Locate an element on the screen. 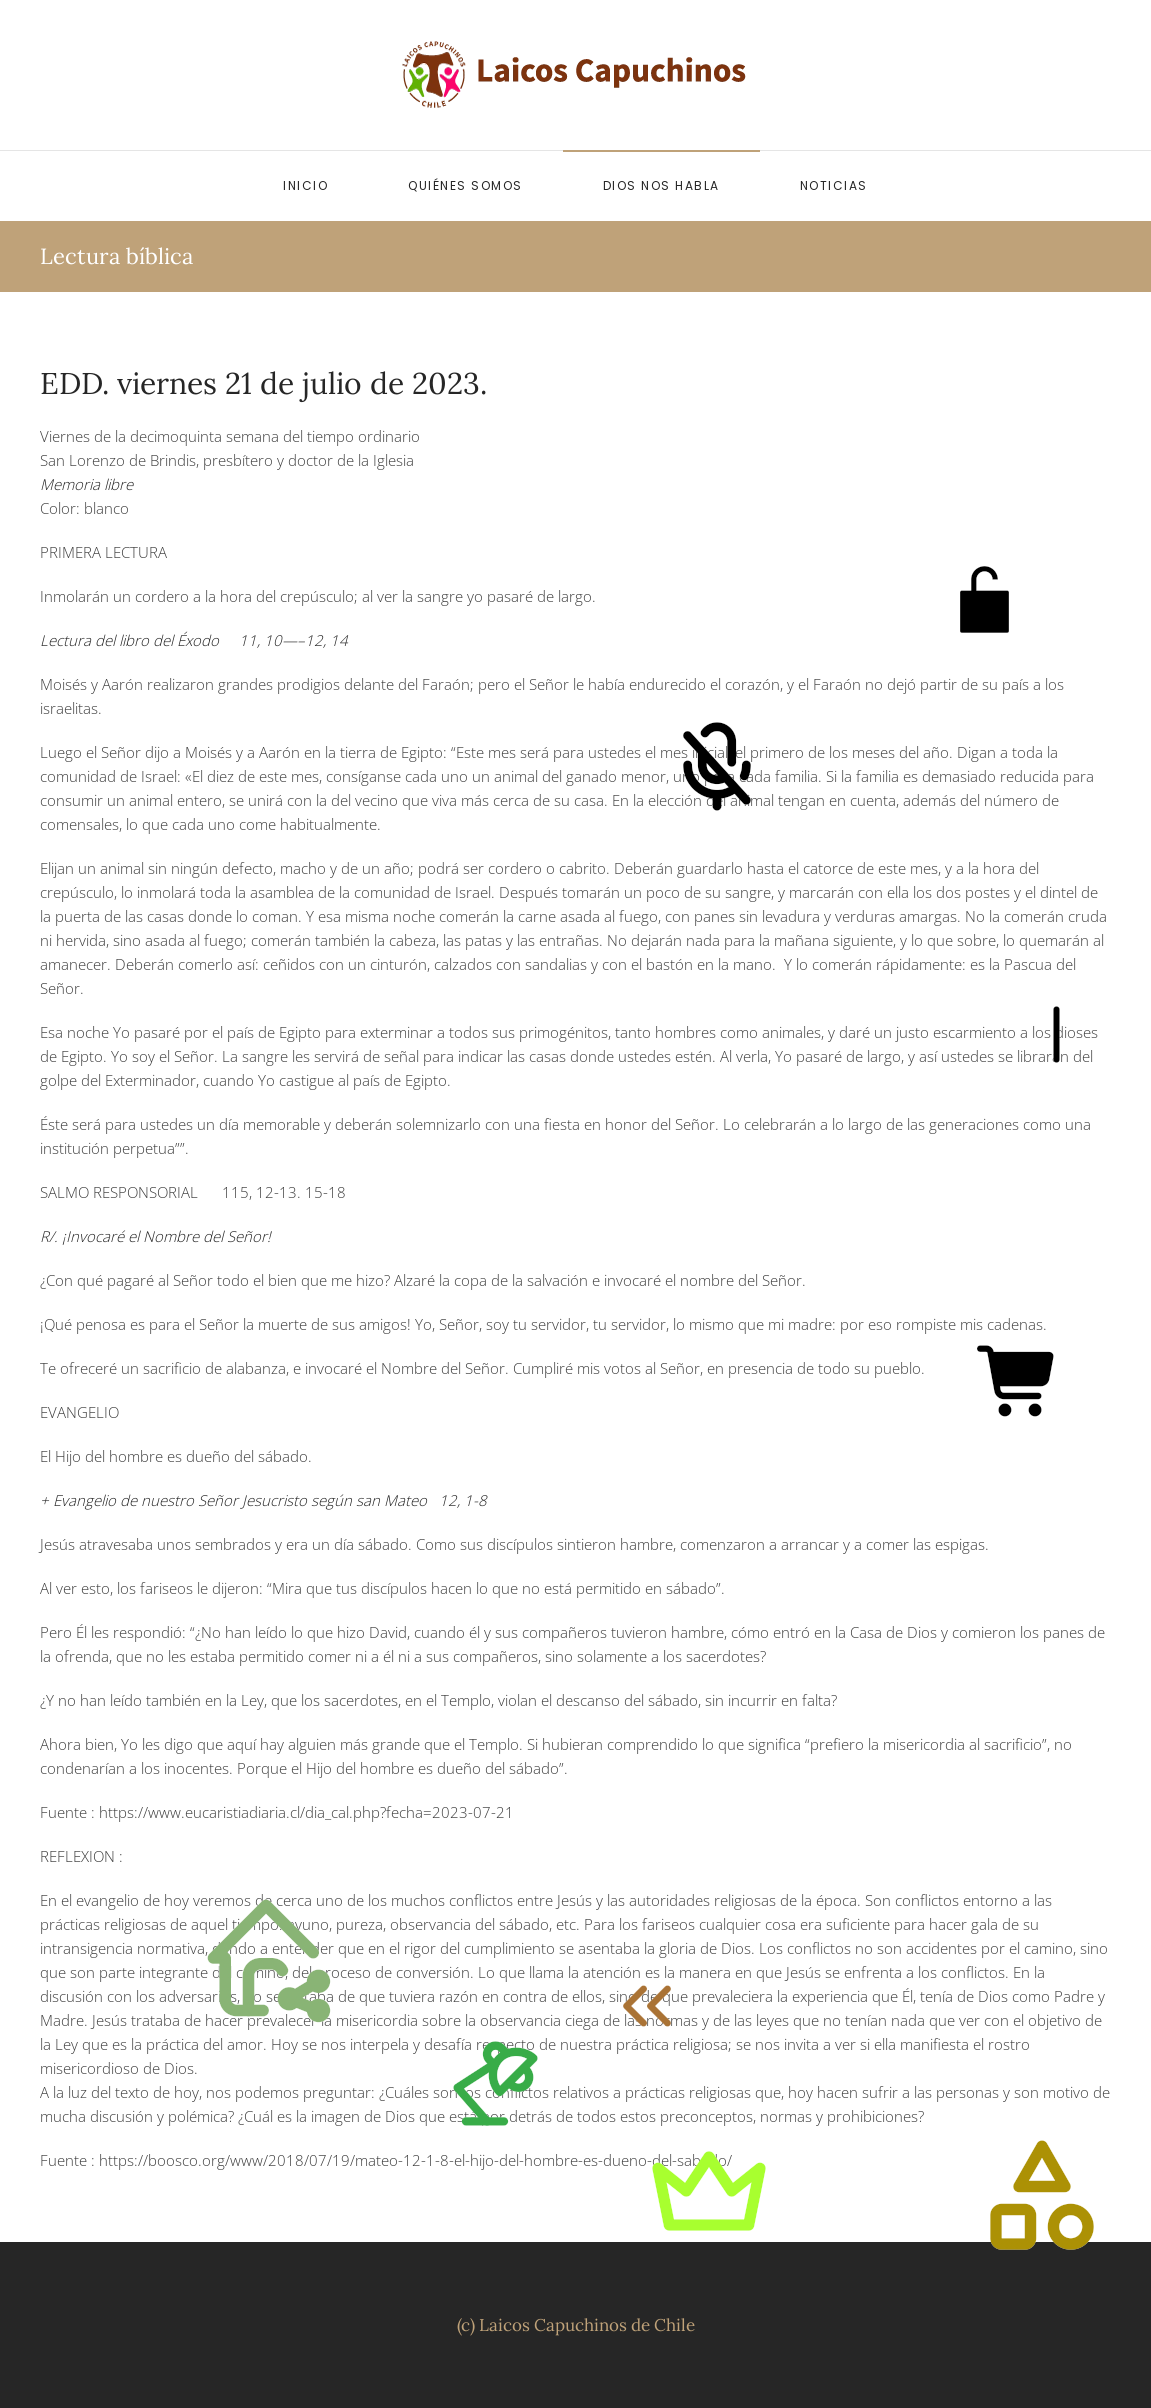  indicates information or help tooltip is located at coordinates (1056, 1034).